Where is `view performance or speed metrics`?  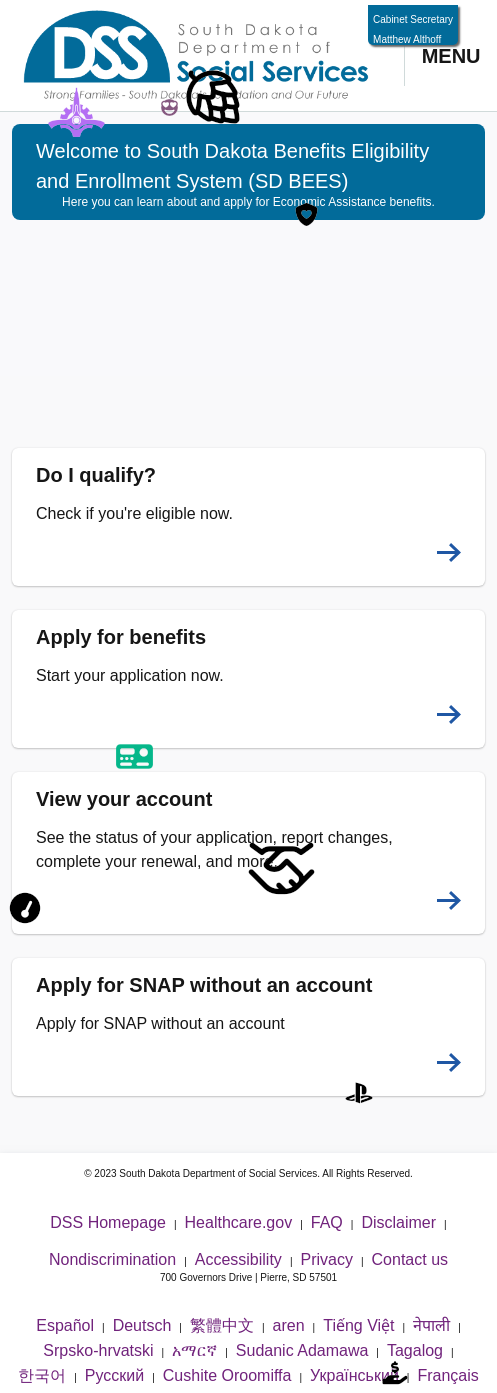 view performance or speed metrics is located at coordinates (25, 908).